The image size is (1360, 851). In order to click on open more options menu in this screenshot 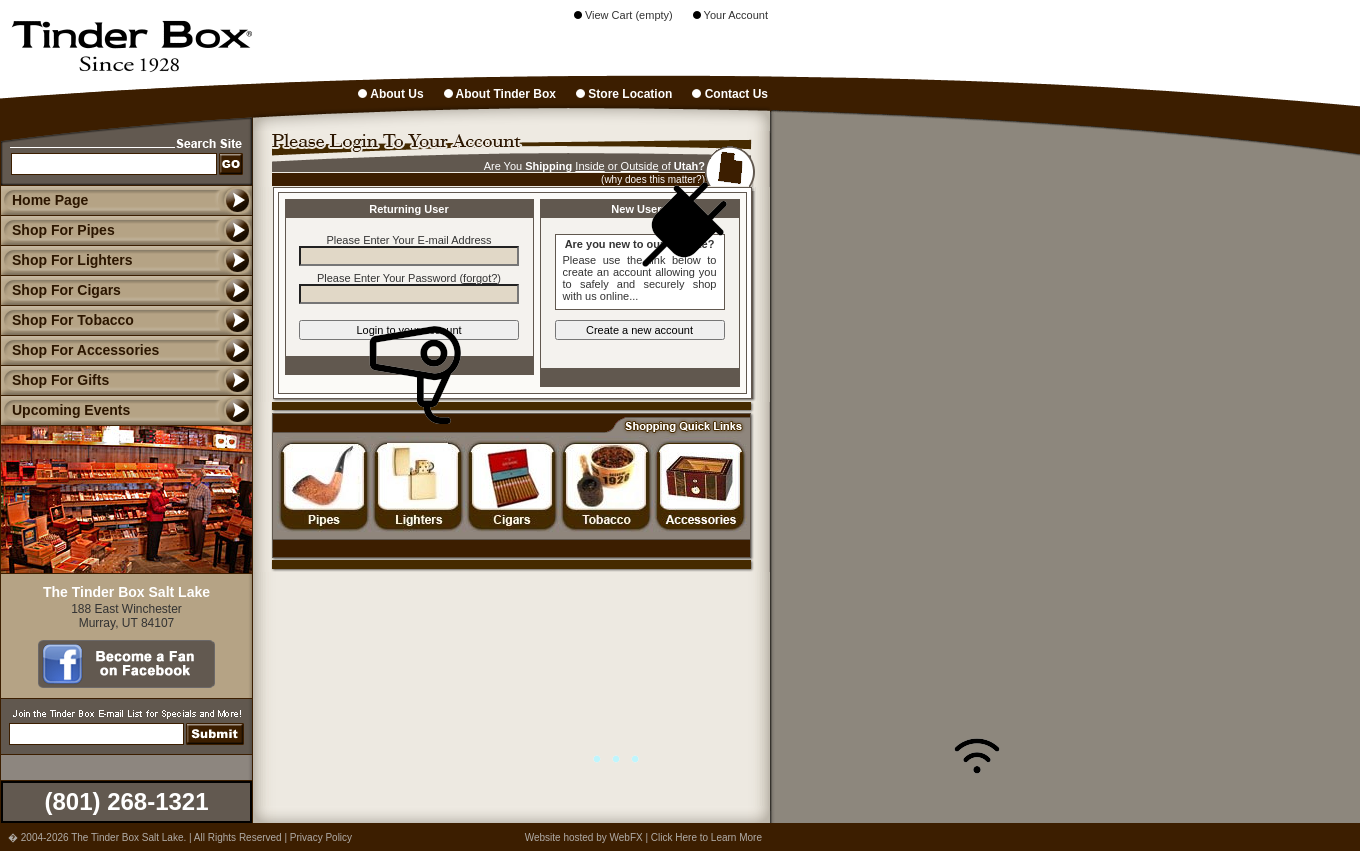, I will do `click(616, 759)`.